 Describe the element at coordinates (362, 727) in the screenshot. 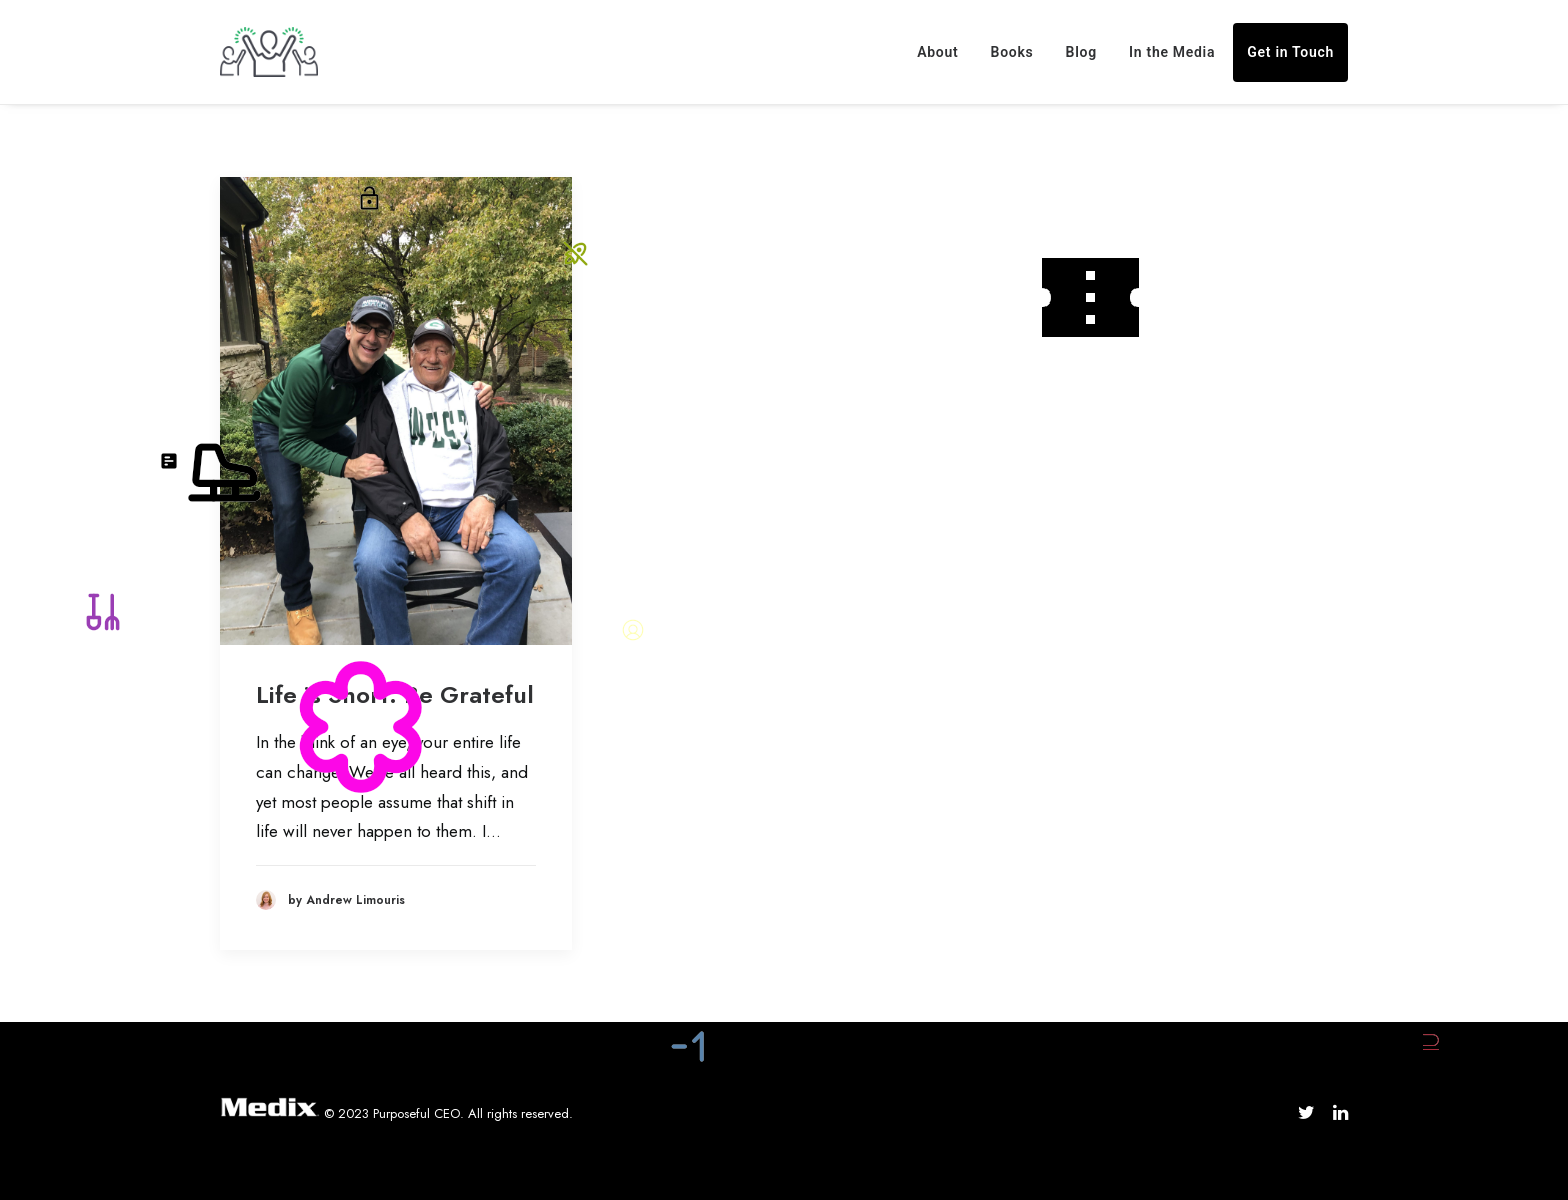

I see `indicates a michelin star rating or award` at that location.